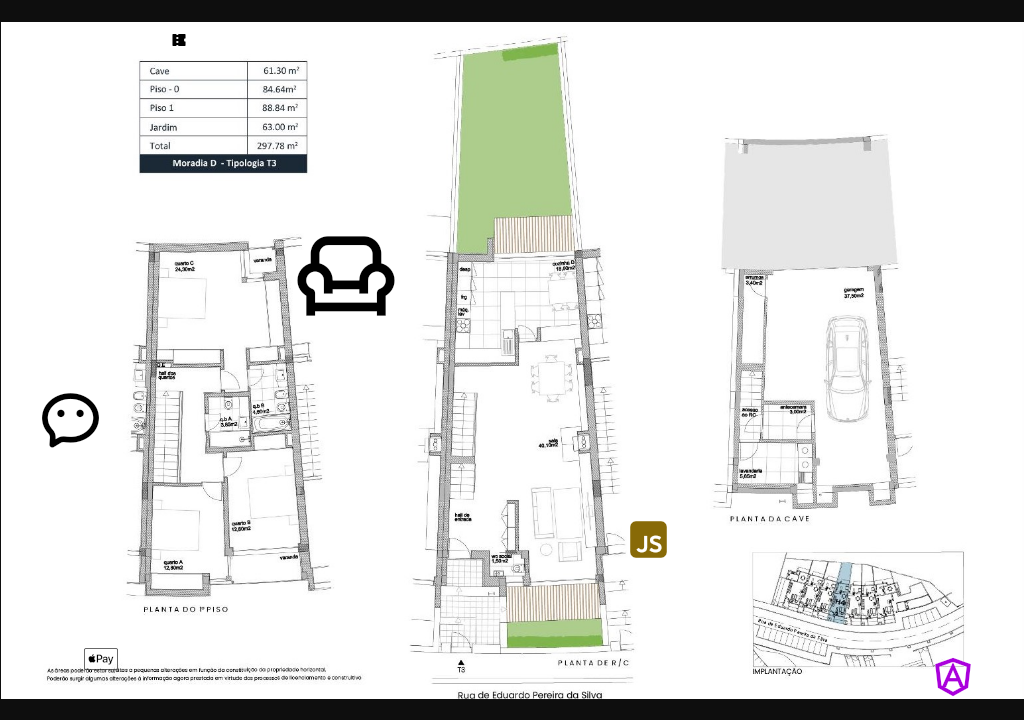 Image resolution: width=1024 pixels, height=720 pixels. What do you see at coordinates (346, 276) in the screenshot?
I see `browse furniture or home decor items` at bounding box center [346, 276].